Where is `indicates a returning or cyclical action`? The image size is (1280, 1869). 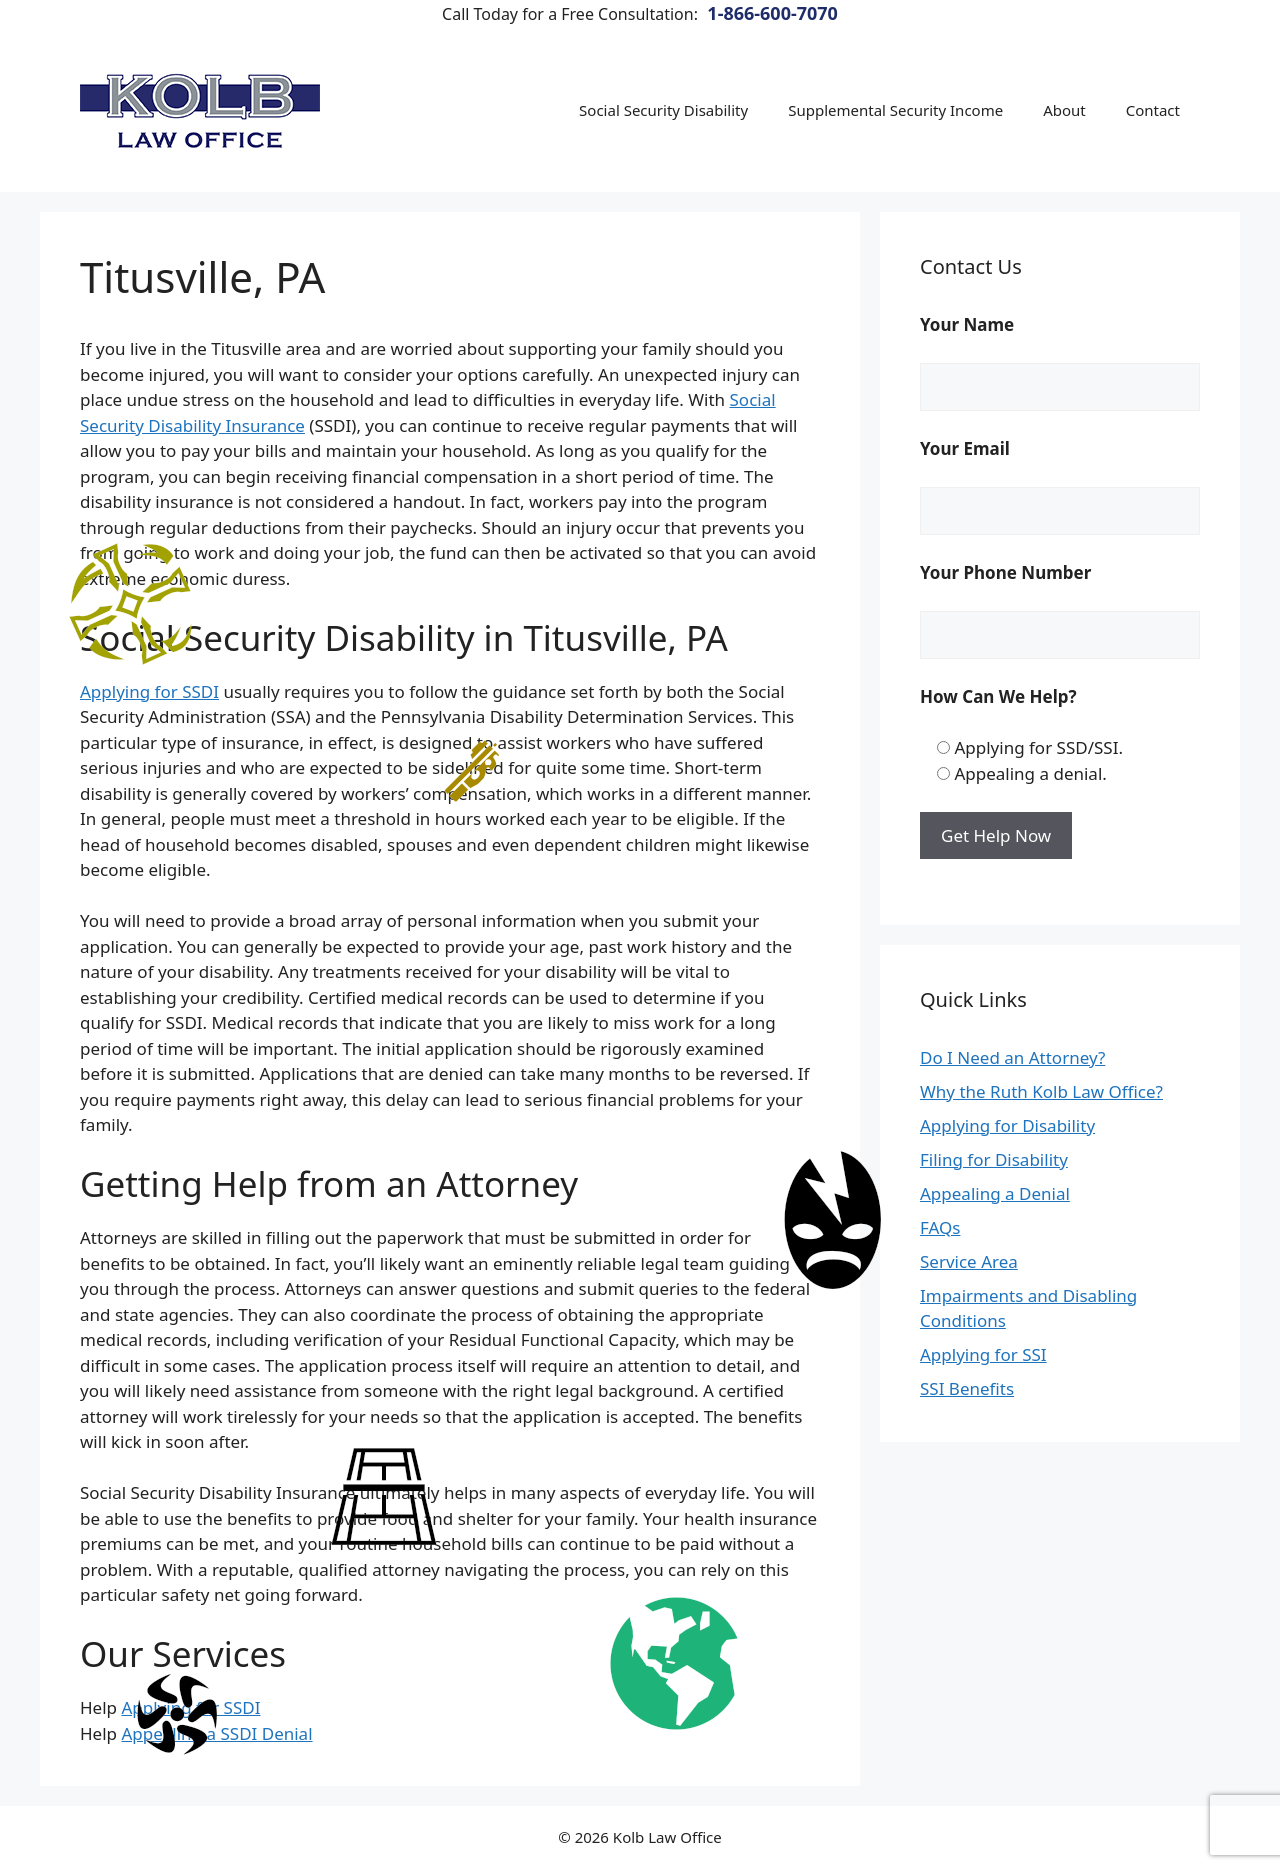 indicates a returning or cyclical action is located at coordinates (130, 604).